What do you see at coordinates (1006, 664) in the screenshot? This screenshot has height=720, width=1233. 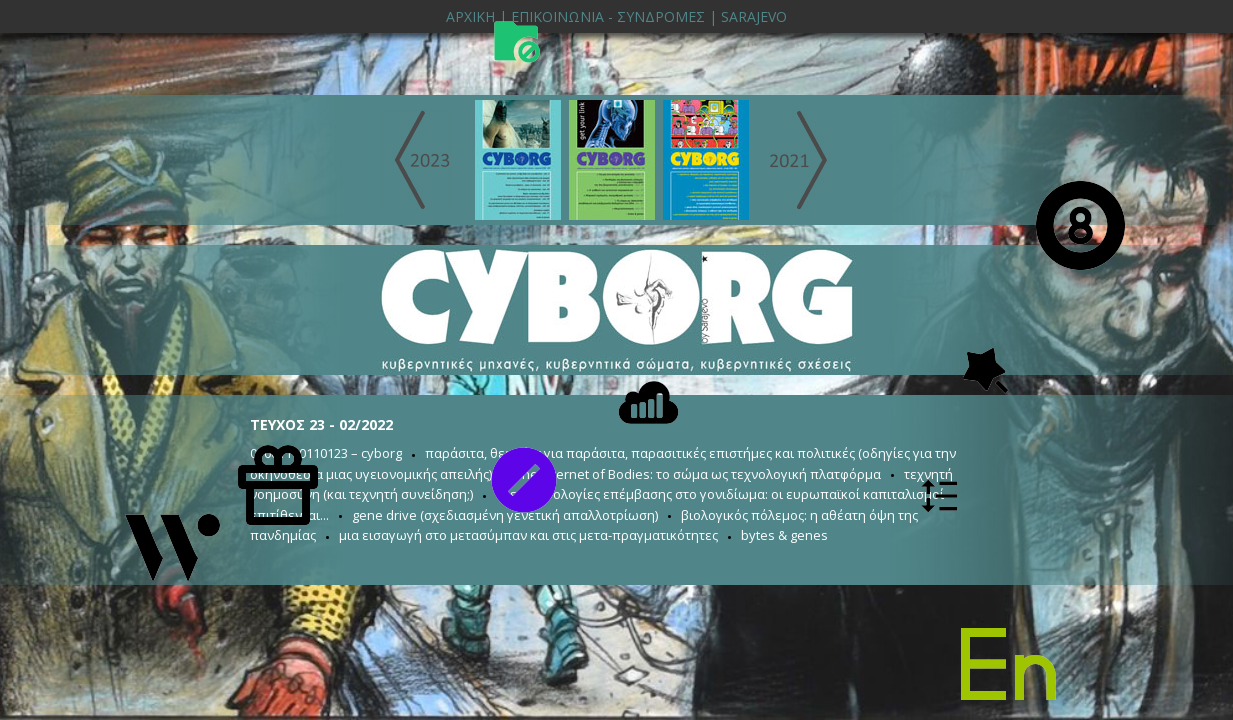 I see `switch to english language input` at bounding box center [1006, 664].